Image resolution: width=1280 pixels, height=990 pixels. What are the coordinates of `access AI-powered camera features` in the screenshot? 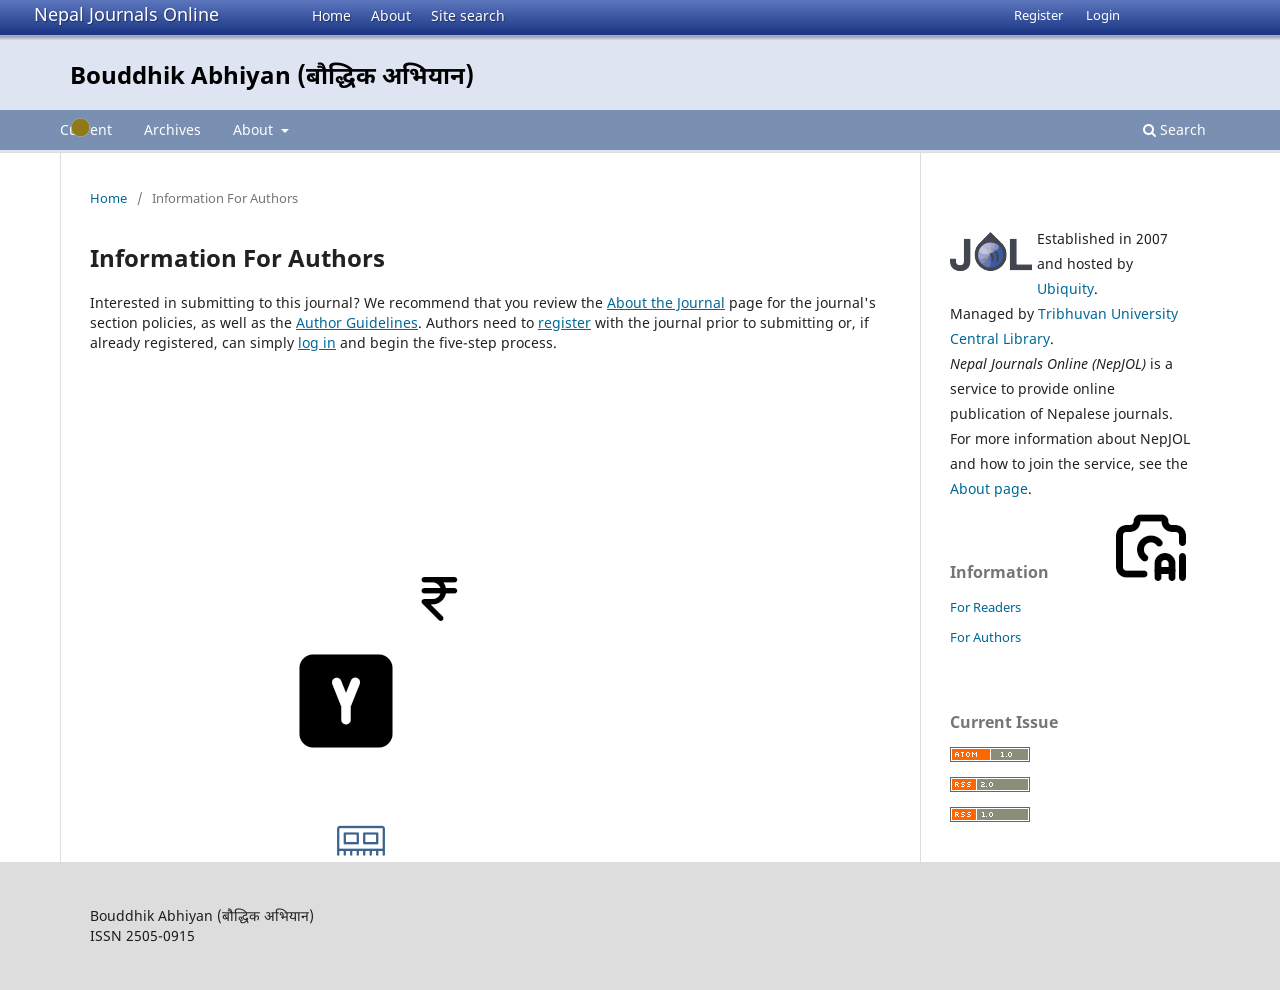 It's located at (1151, 546).